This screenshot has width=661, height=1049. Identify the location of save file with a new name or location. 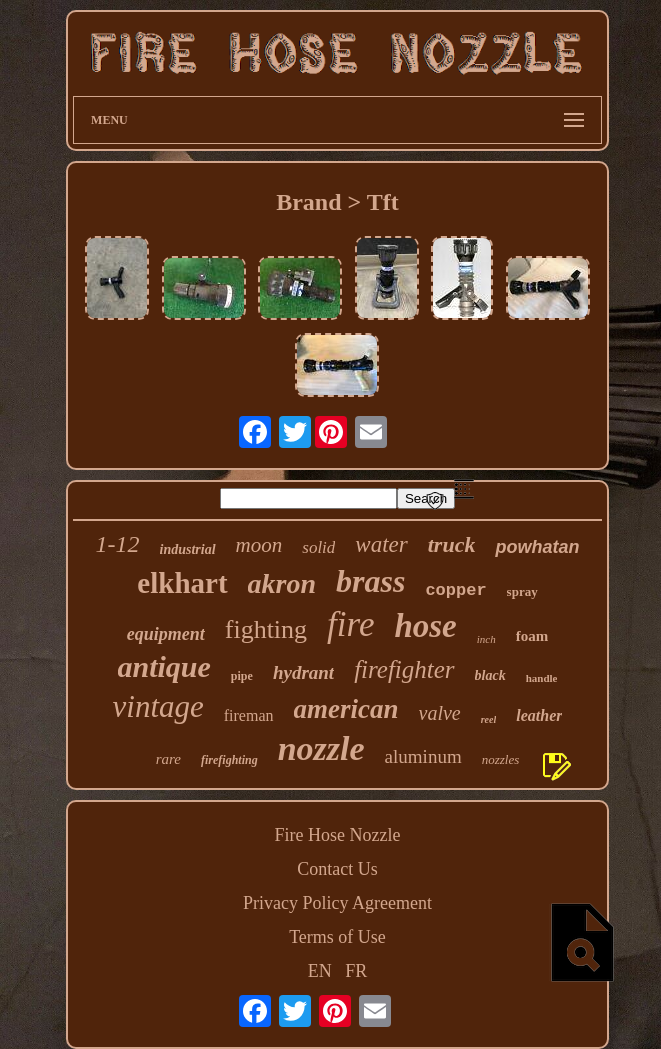
(557, 767).